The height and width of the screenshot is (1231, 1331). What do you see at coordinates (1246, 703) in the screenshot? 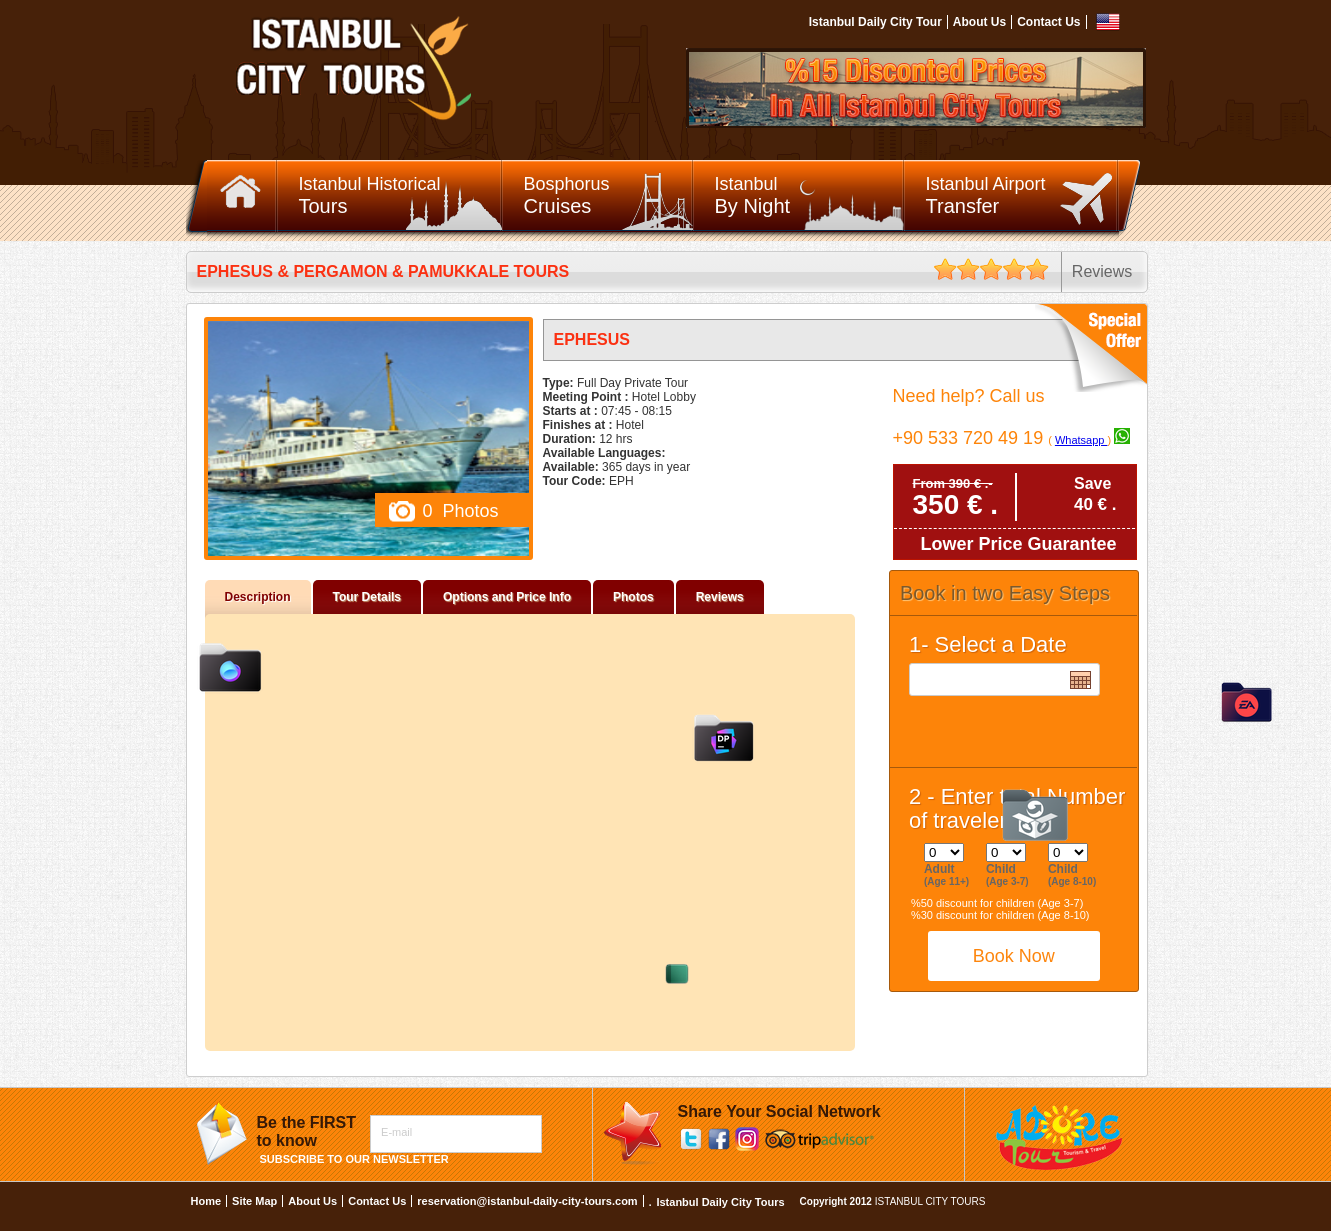
I see `folder for EA (Electronic Arts) games or applications` at bounding box center [1246, 703].